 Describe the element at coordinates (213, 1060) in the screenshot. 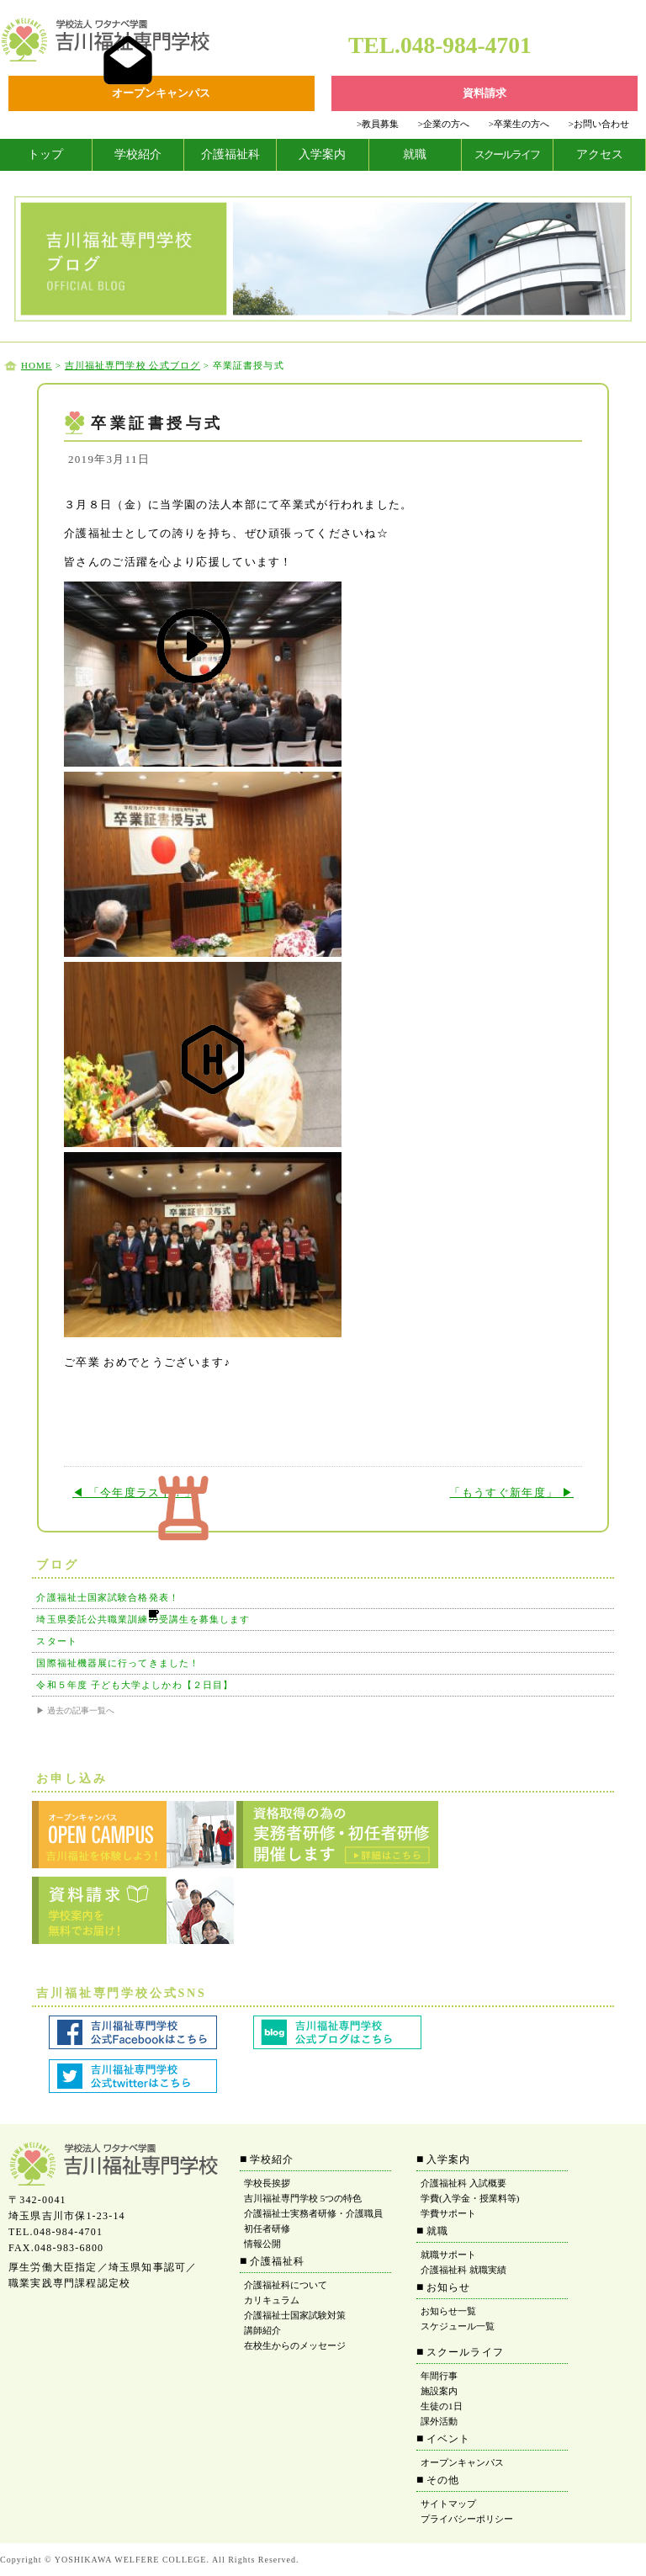

I see `indicates a hospital or medical facility` at that location.